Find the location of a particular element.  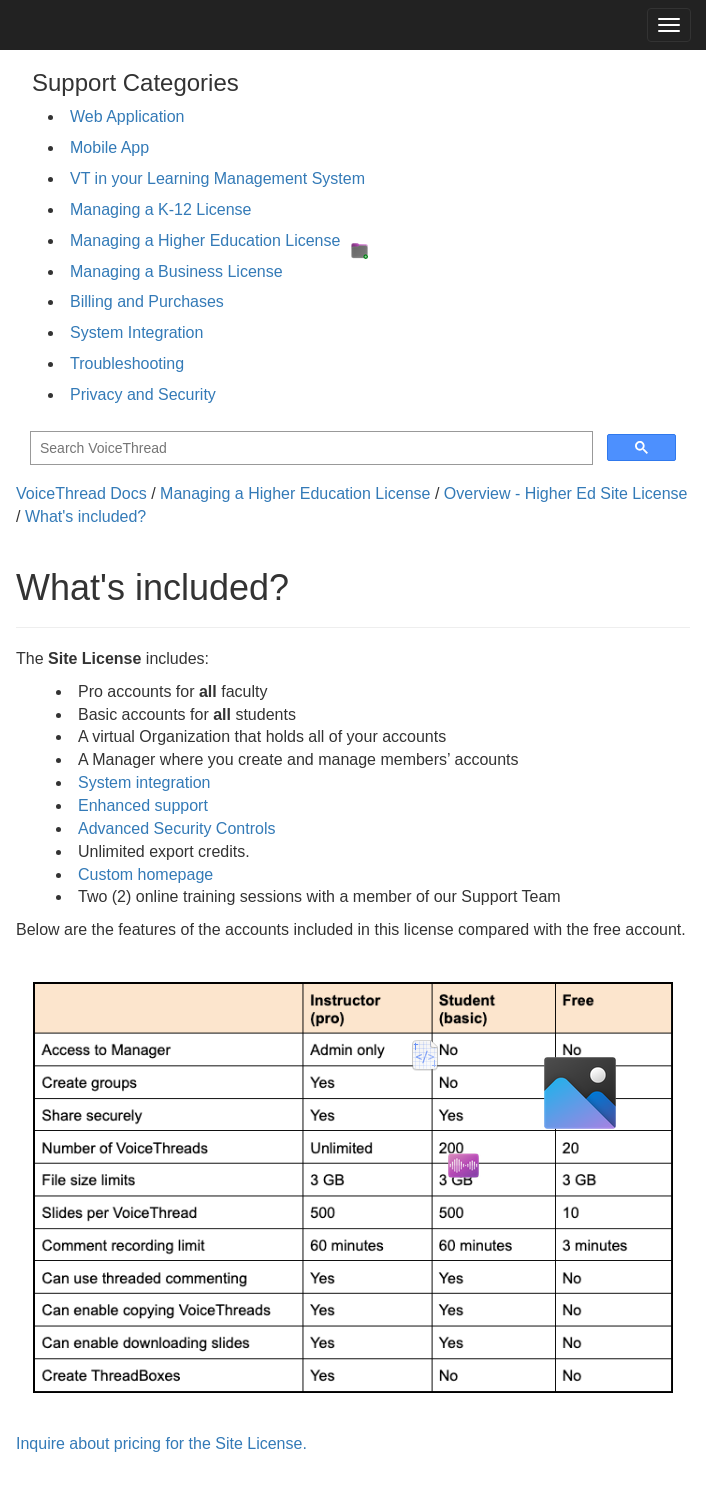

open the photos app is located at coordinates (580, 1093).